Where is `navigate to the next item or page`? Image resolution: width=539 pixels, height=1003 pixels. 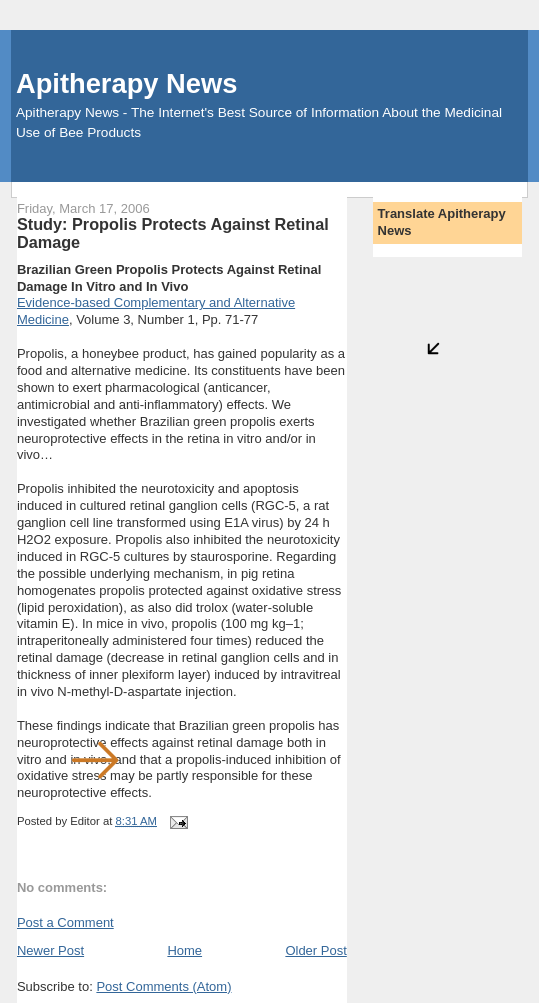
navigate to the next item or page is located at coordinates (95, 759).